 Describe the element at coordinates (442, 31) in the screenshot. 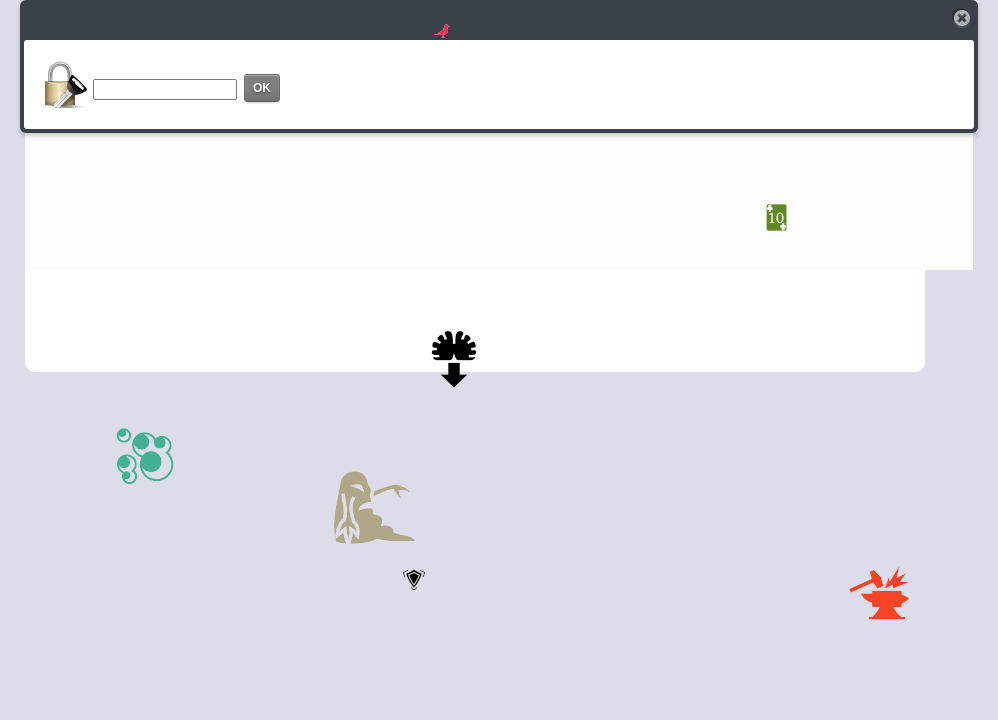

I see `indicates a beach or coastal location` at that location.